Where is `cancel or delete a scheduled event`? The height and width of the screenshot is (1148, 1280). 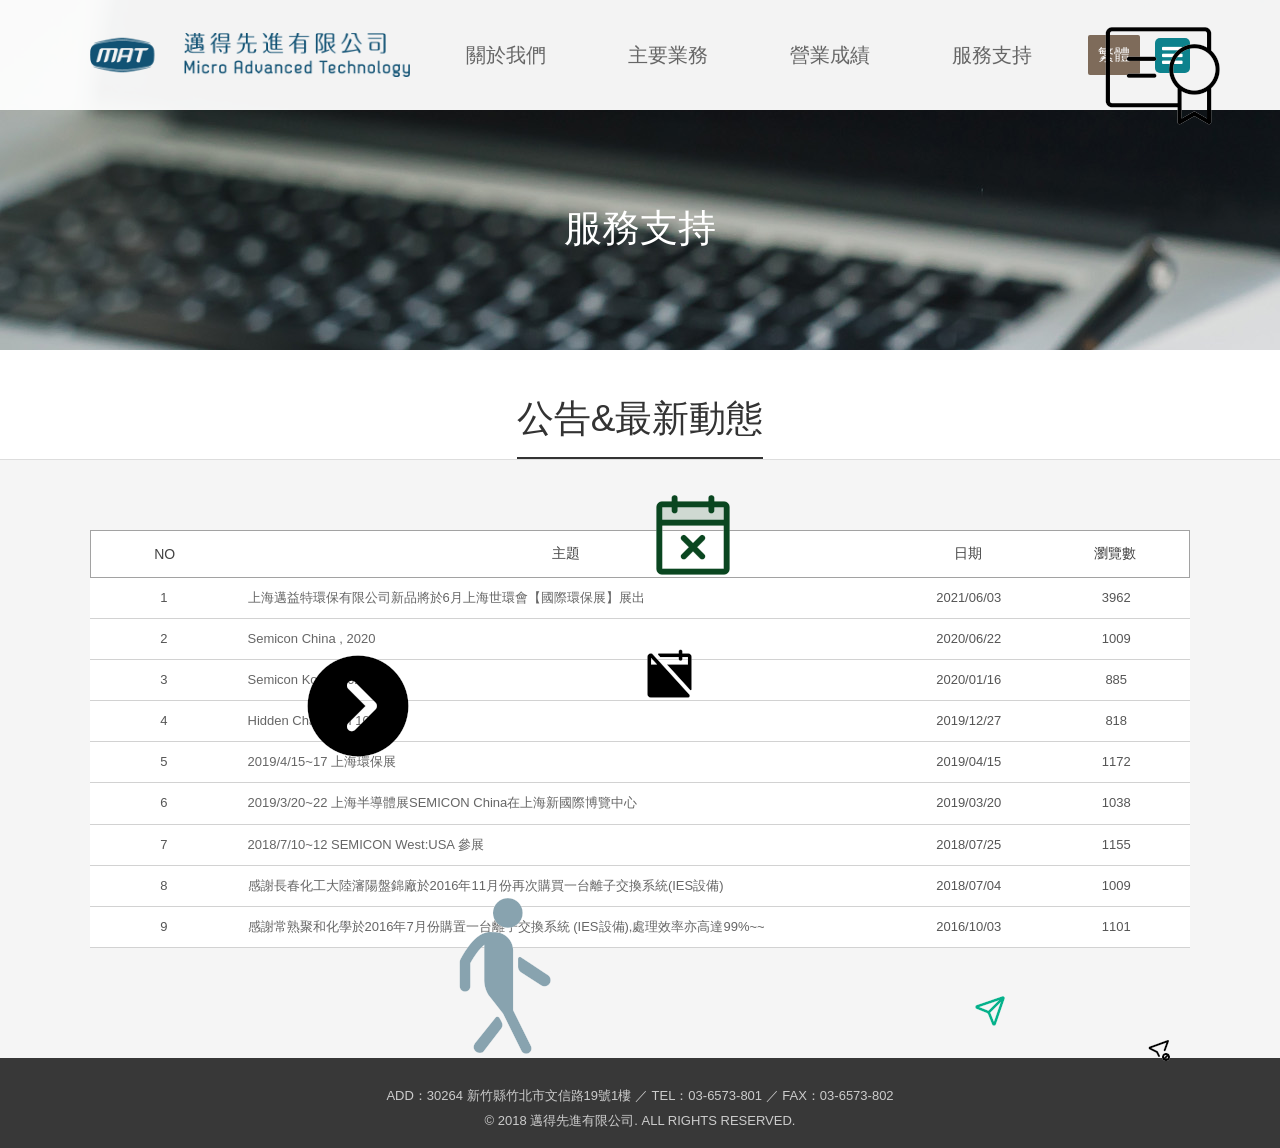 cancel or delete a scheduled event is located at coordinates (693, 538).